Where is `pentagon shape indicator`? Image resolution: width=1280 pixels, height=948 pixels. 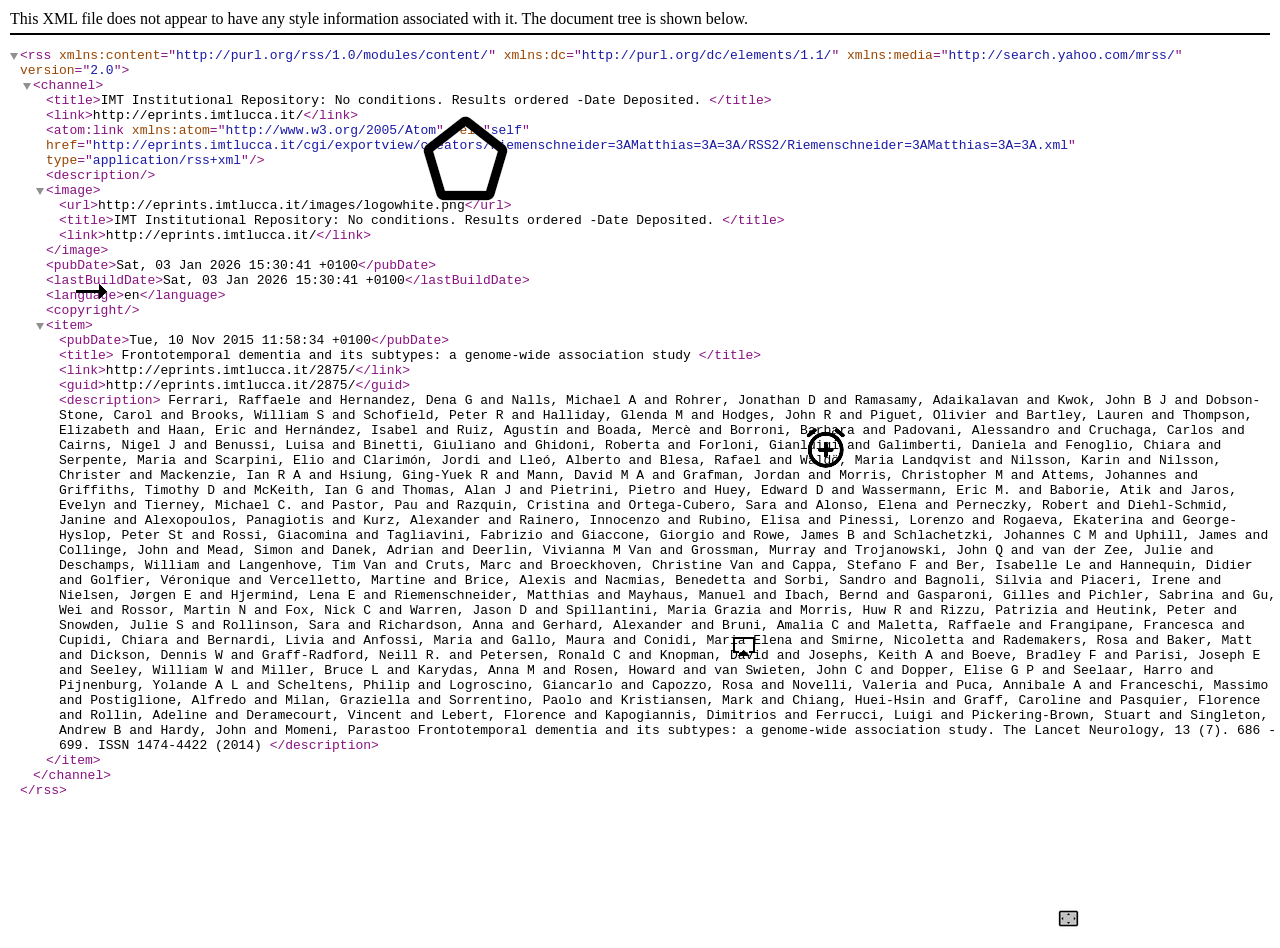
pentagon shape indicator is located at coordinates (465, 161).